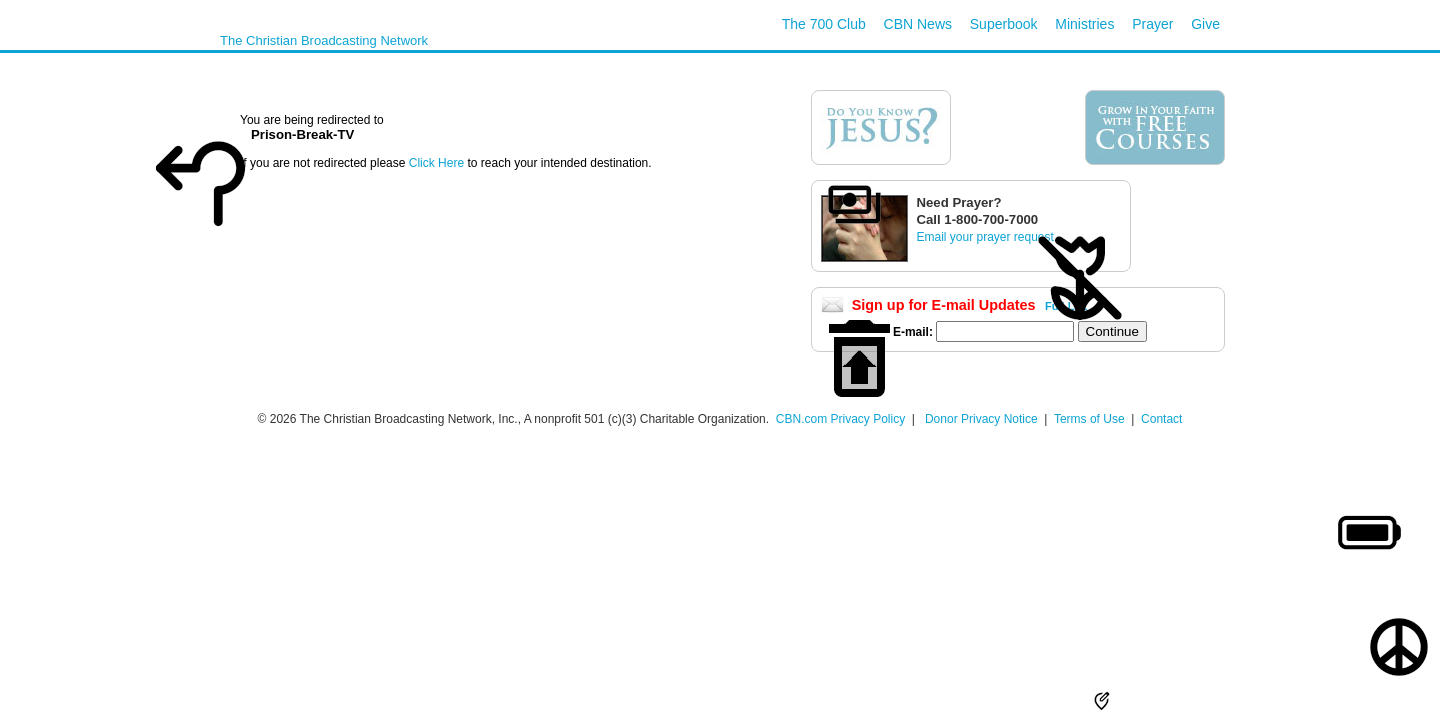 Image resolution: width=1440 pixels, height=720 pixels. Describe the element at coordinates (1369, 530) in the screenshot. I see `indicates full battery charge` at that location.